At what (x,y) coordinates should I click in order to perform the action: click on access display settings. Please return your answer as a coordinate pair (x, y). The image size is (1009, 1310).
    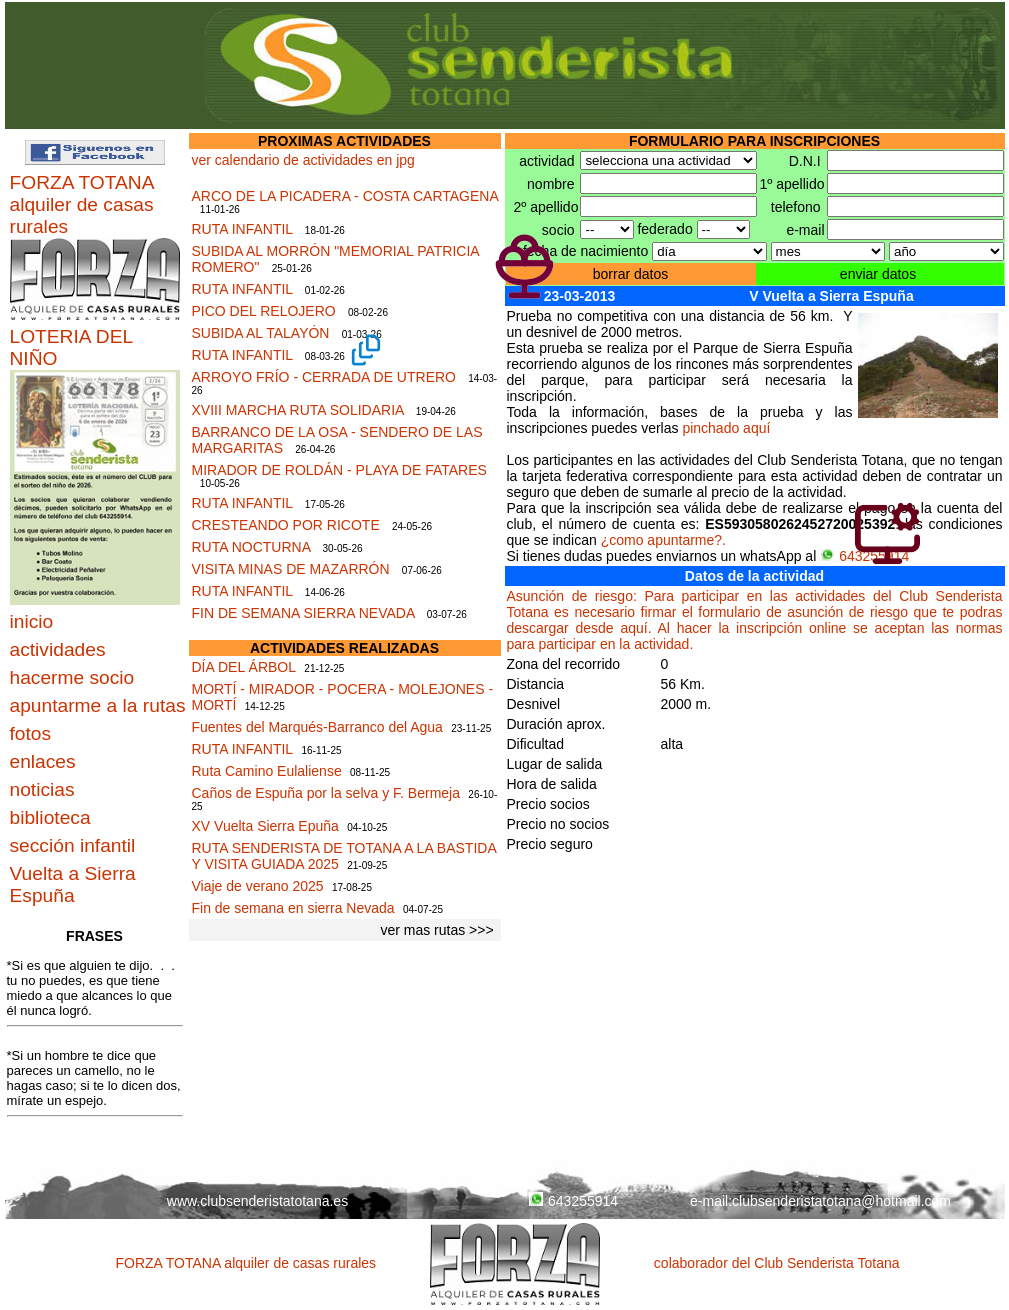
    Looking at the image, I should click on (887, 534).